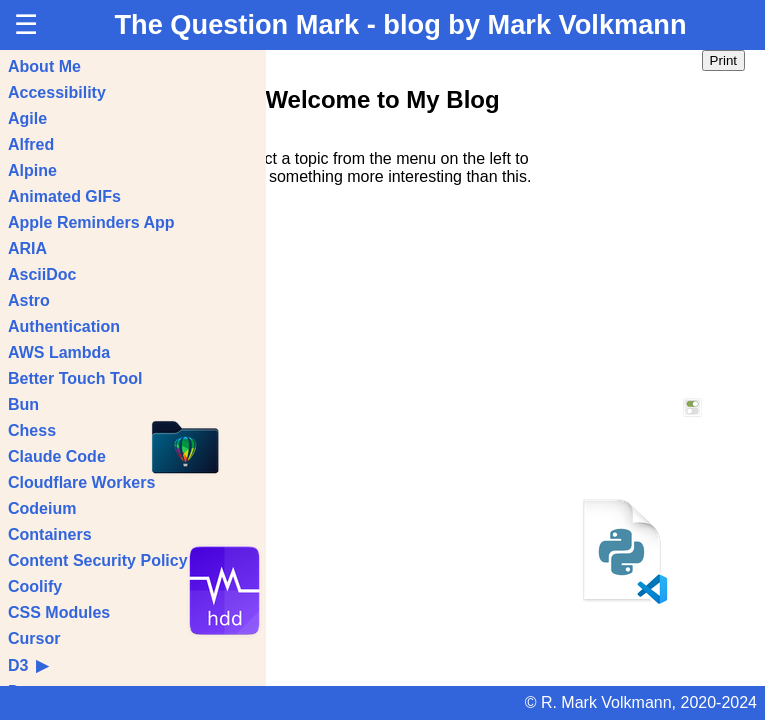 The image size is (765, 720). I want to click on open CorelDRAW project files folder, so click(185, 449).